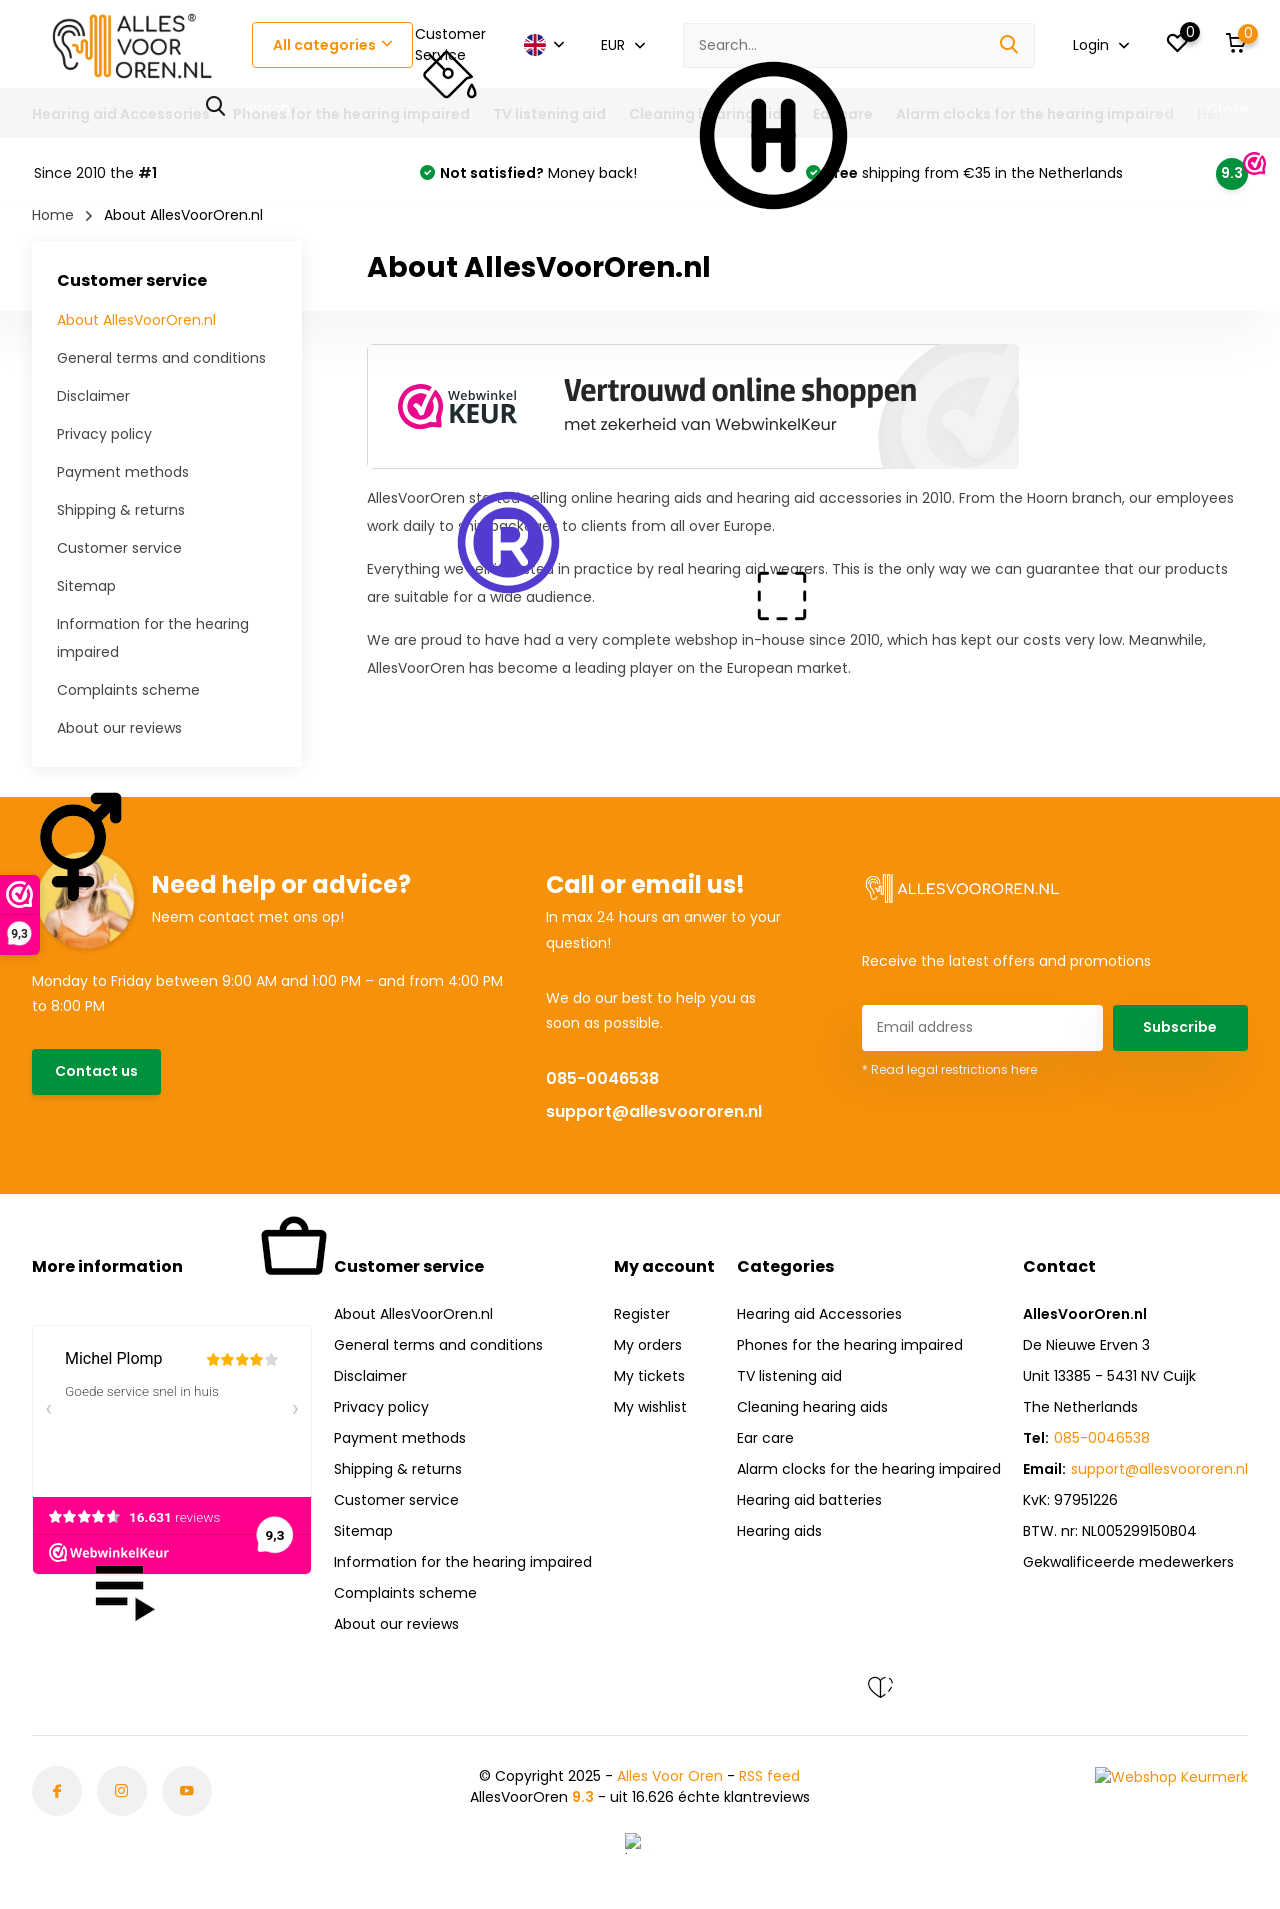 Image resolution: width=1280 pixels, height=1909 pixels. What do you see at coordinates (782, 596) in the screenshot?
I see `select or highlight an area` at bounding box center [782, 596].